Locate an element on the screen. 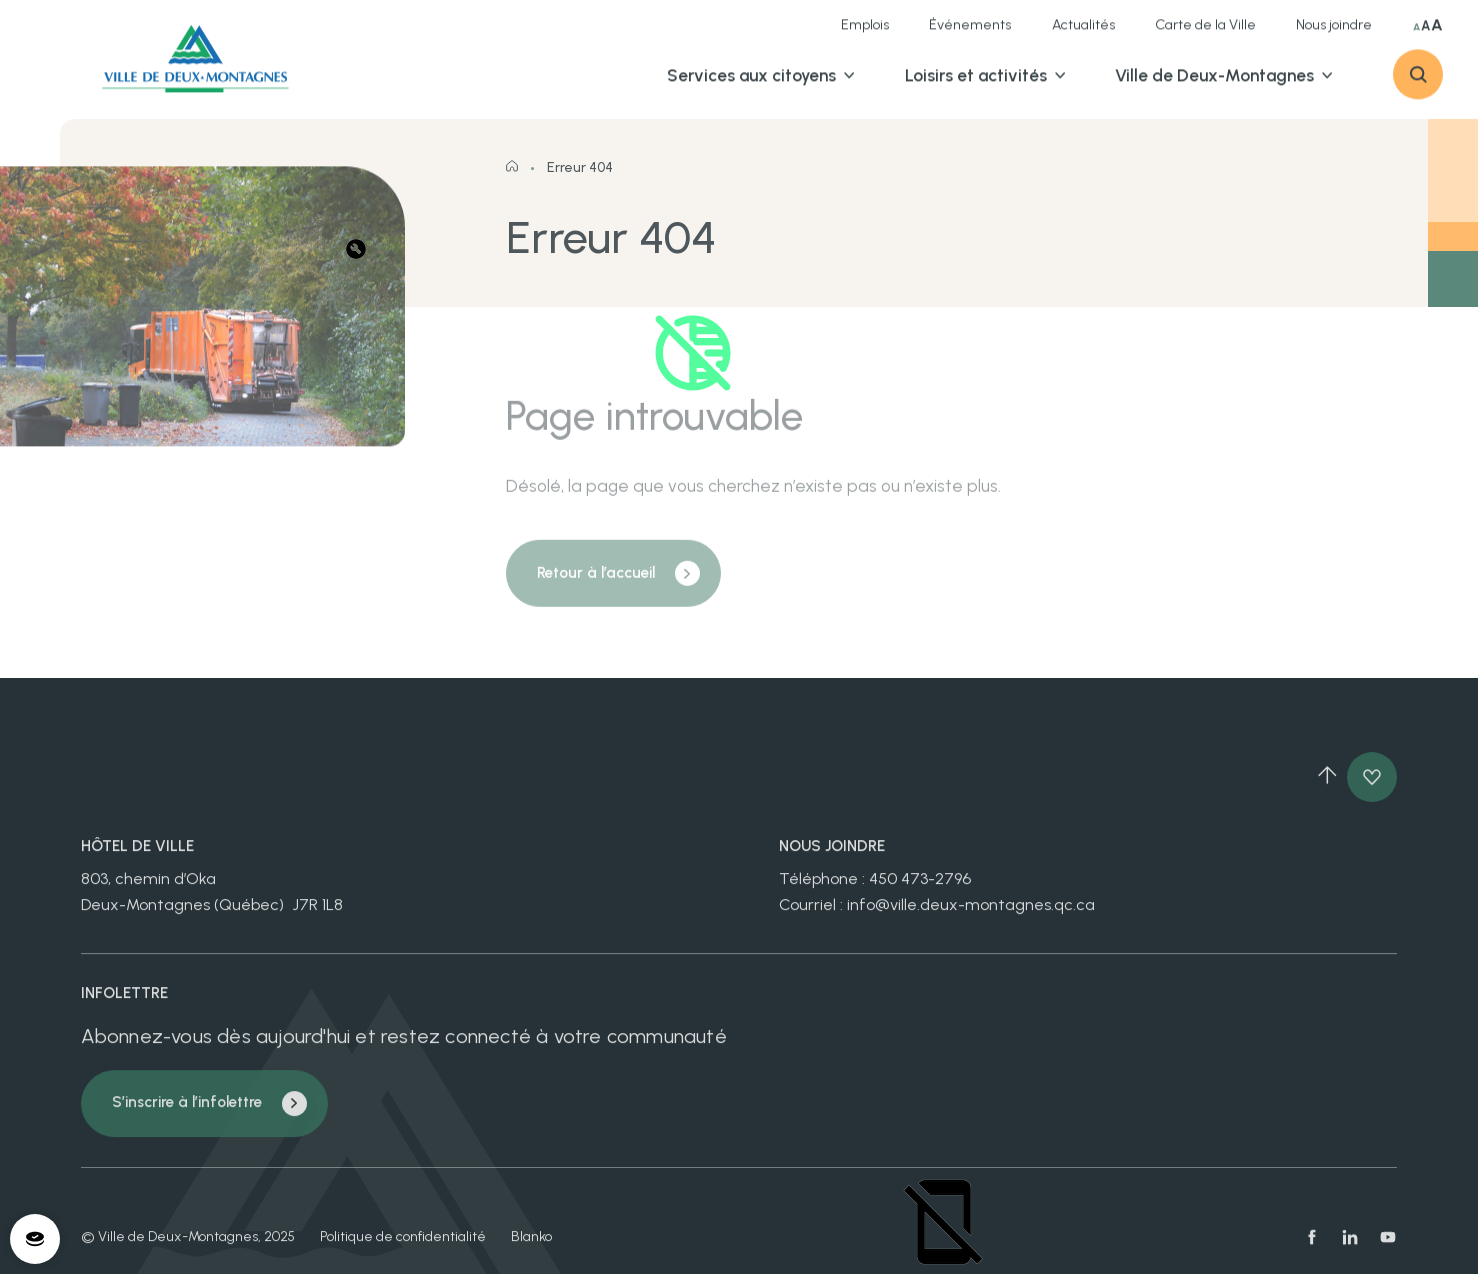 The height and width of the screenshot is (1274, 1478). disable mobile device or phone features is located at coordinates (944, 1222).